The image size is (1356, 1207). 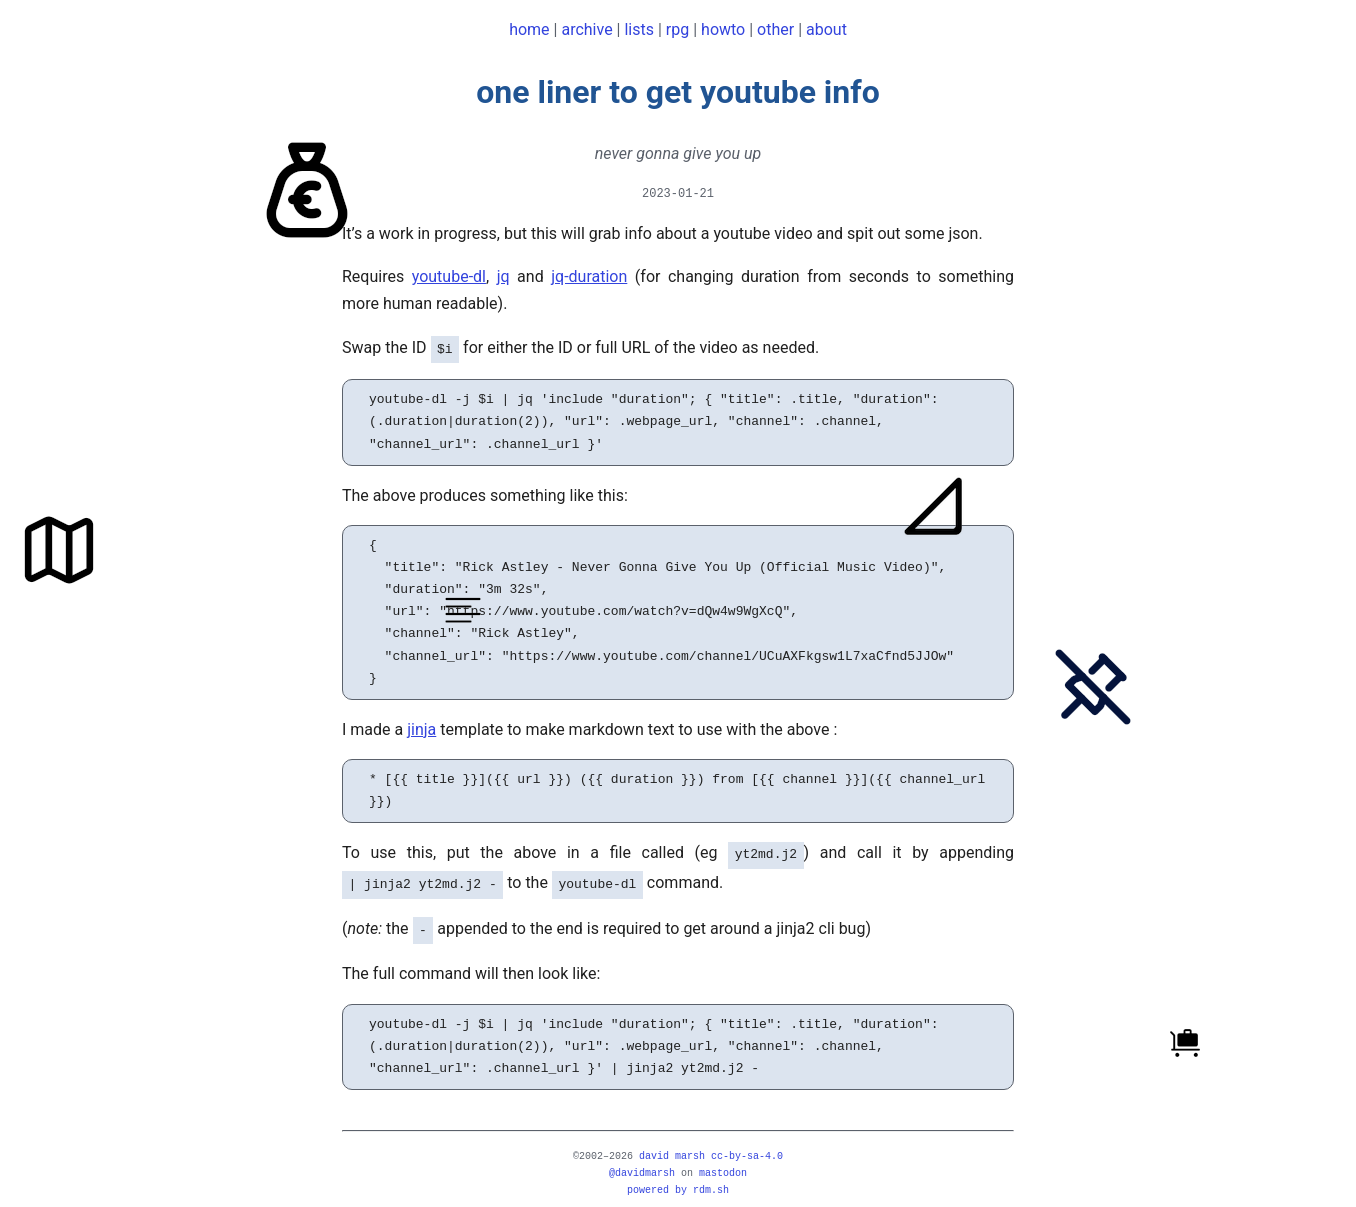 I want to click on view euro tax information, so click(x=307, y=190).